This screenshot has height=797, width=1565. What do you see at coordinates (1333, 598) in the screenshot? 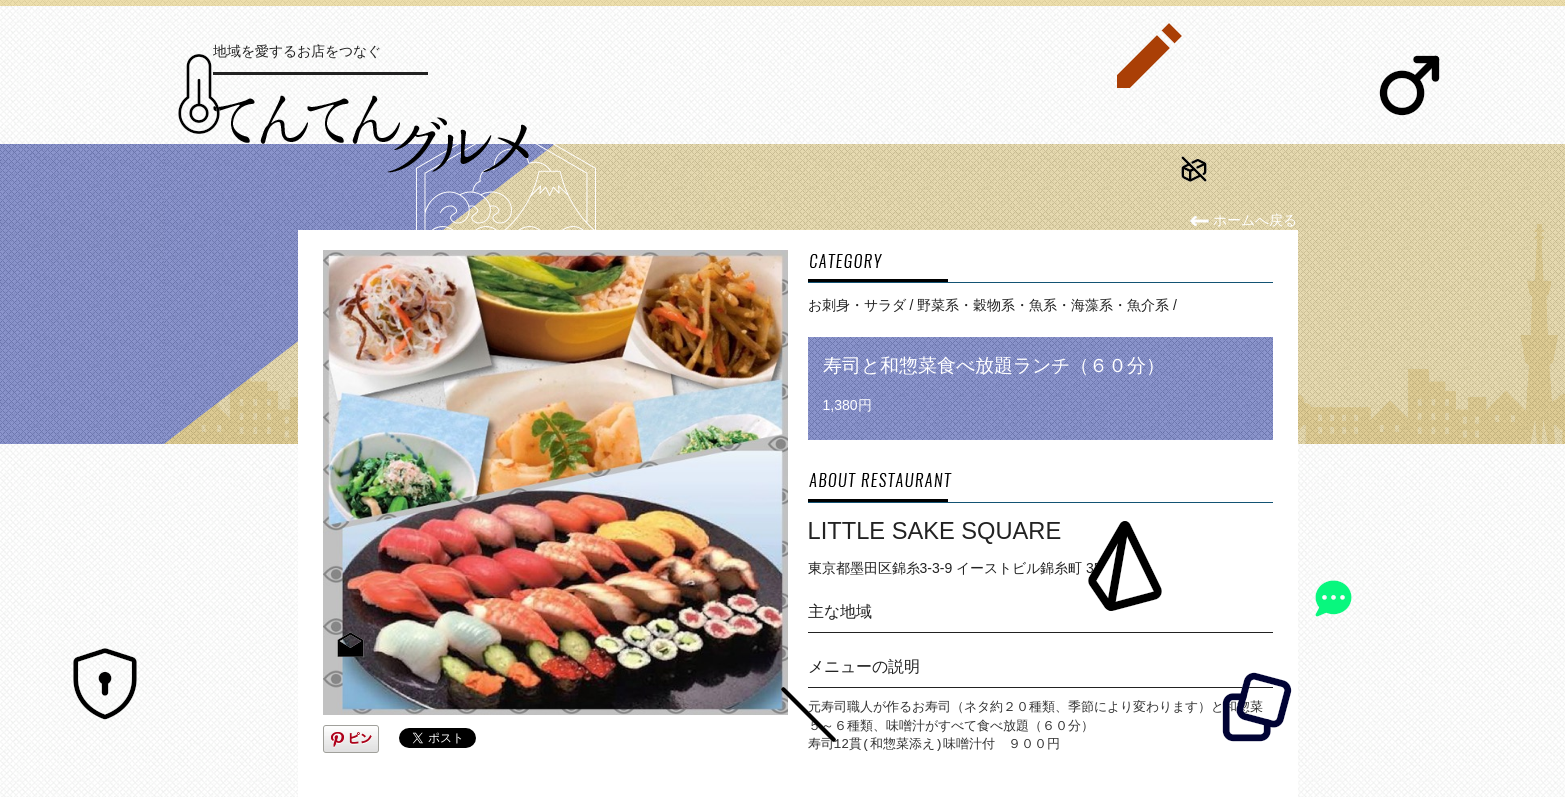
I see `open chat or messaging` at bounding box center [1333, 598].